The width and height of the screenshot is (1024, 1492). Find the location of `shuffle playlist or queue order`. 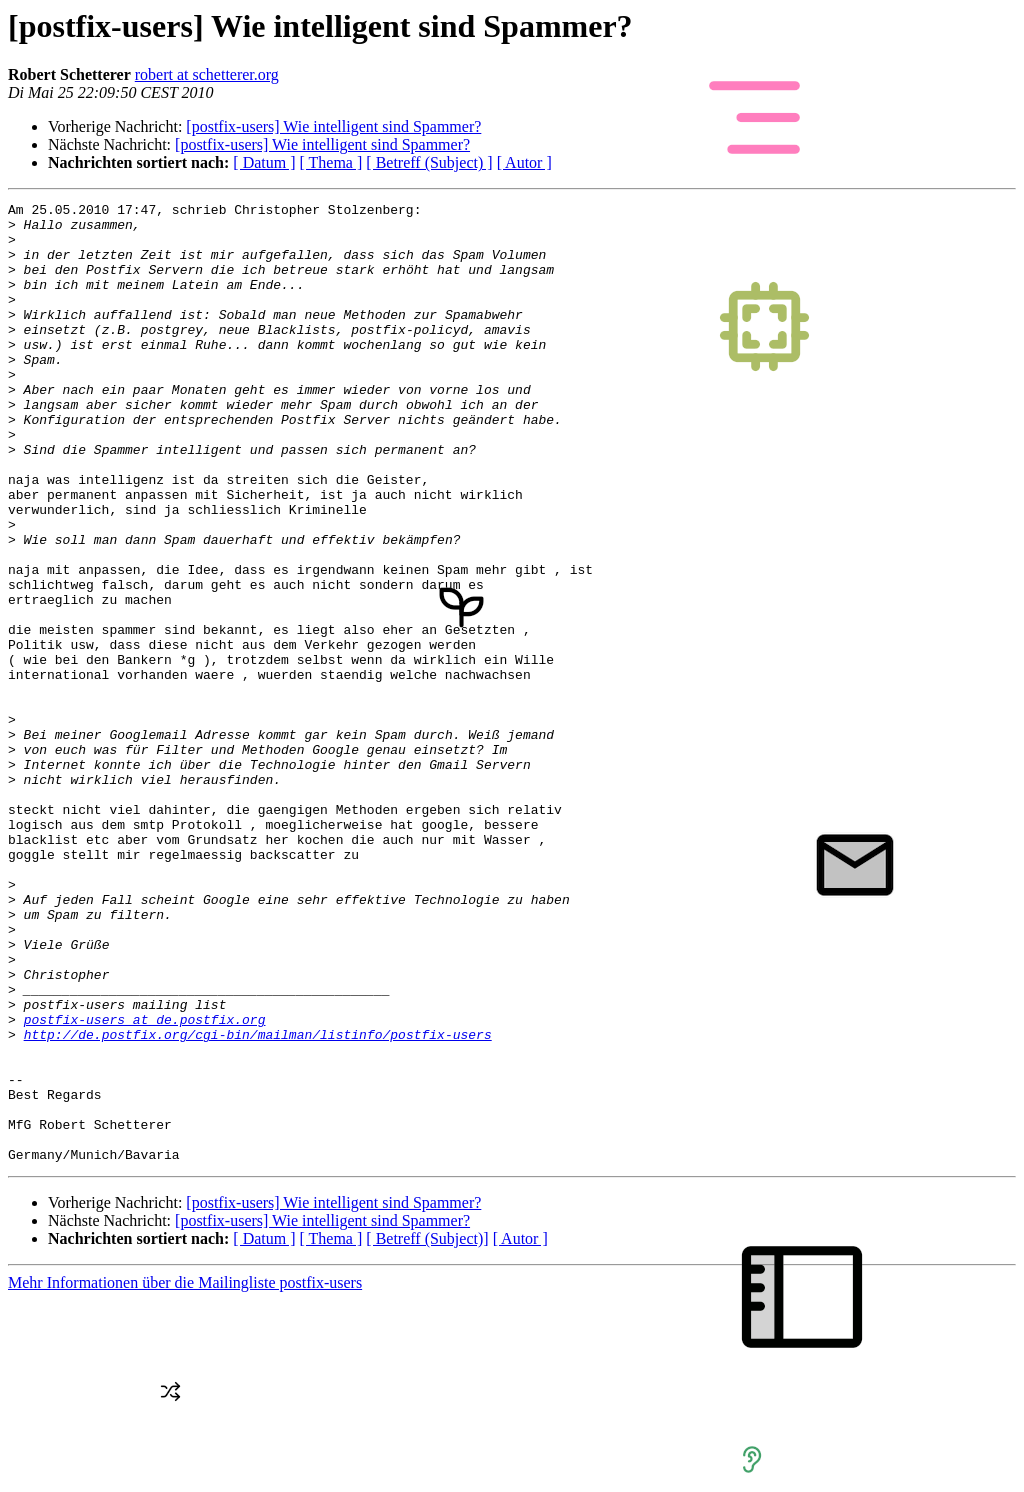

shuffle playlist or queue order is located at coordinates (170, 1391).